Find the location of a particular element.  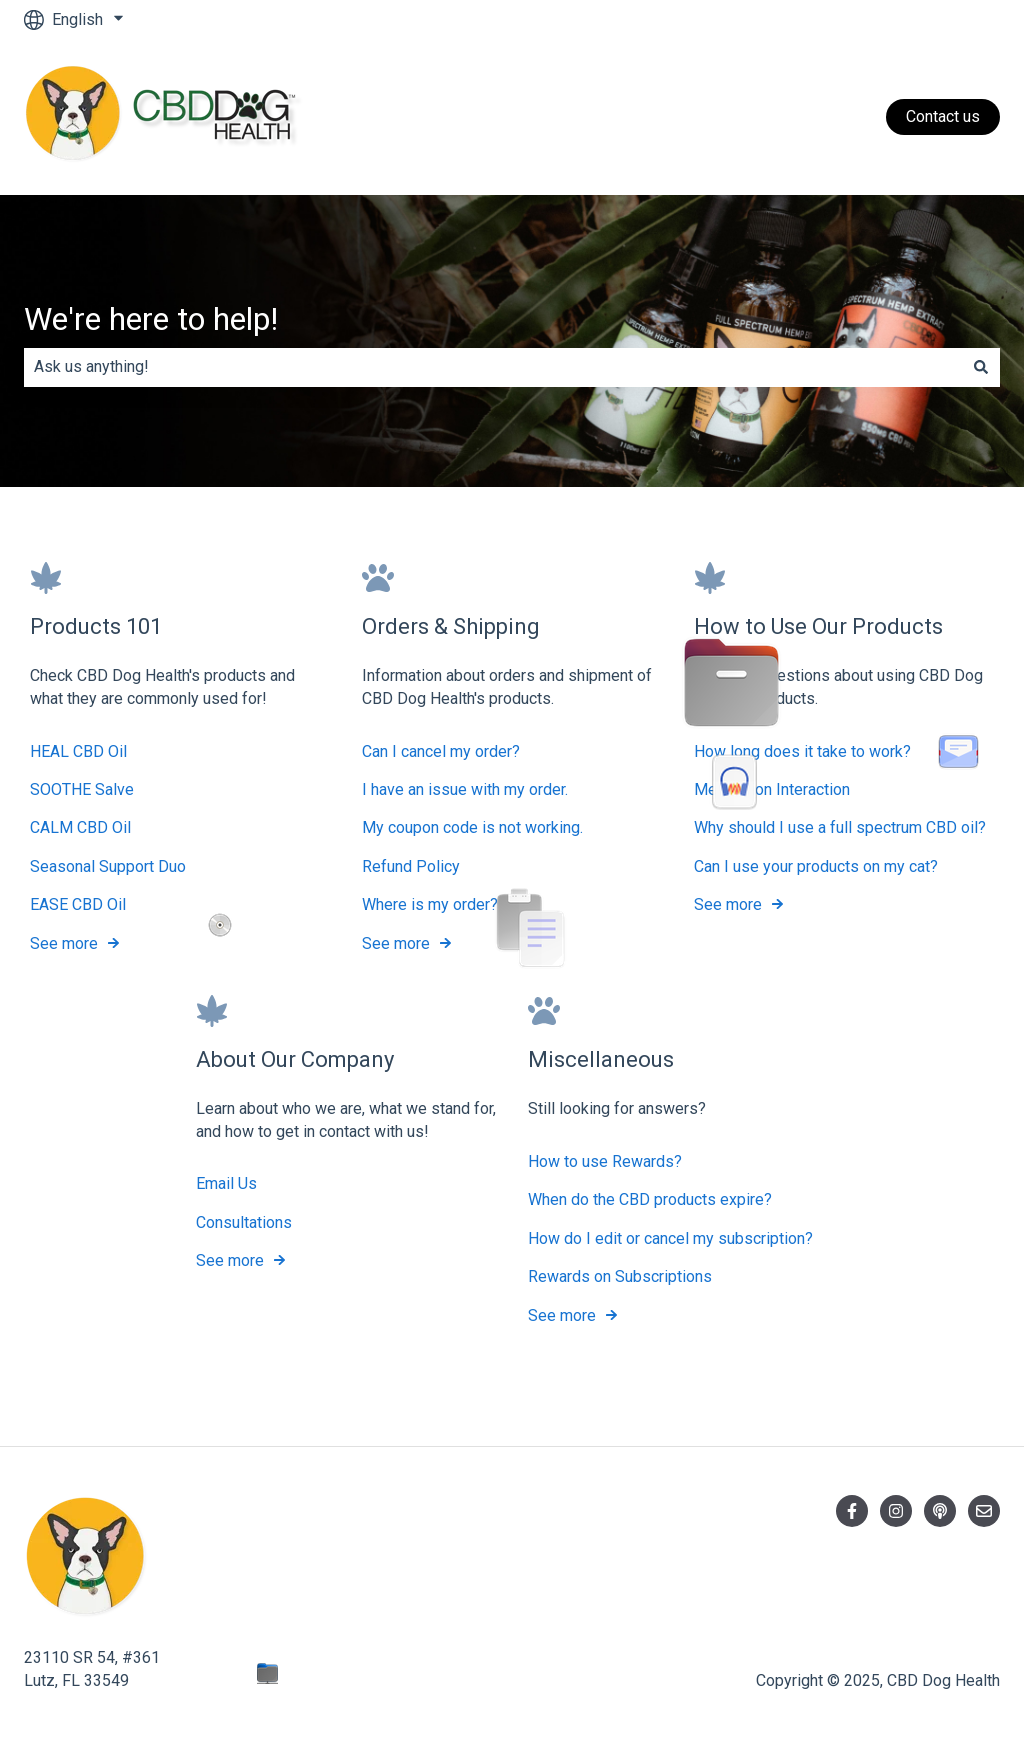

paste copied content from clipboard is located at coordinates (530, 927).